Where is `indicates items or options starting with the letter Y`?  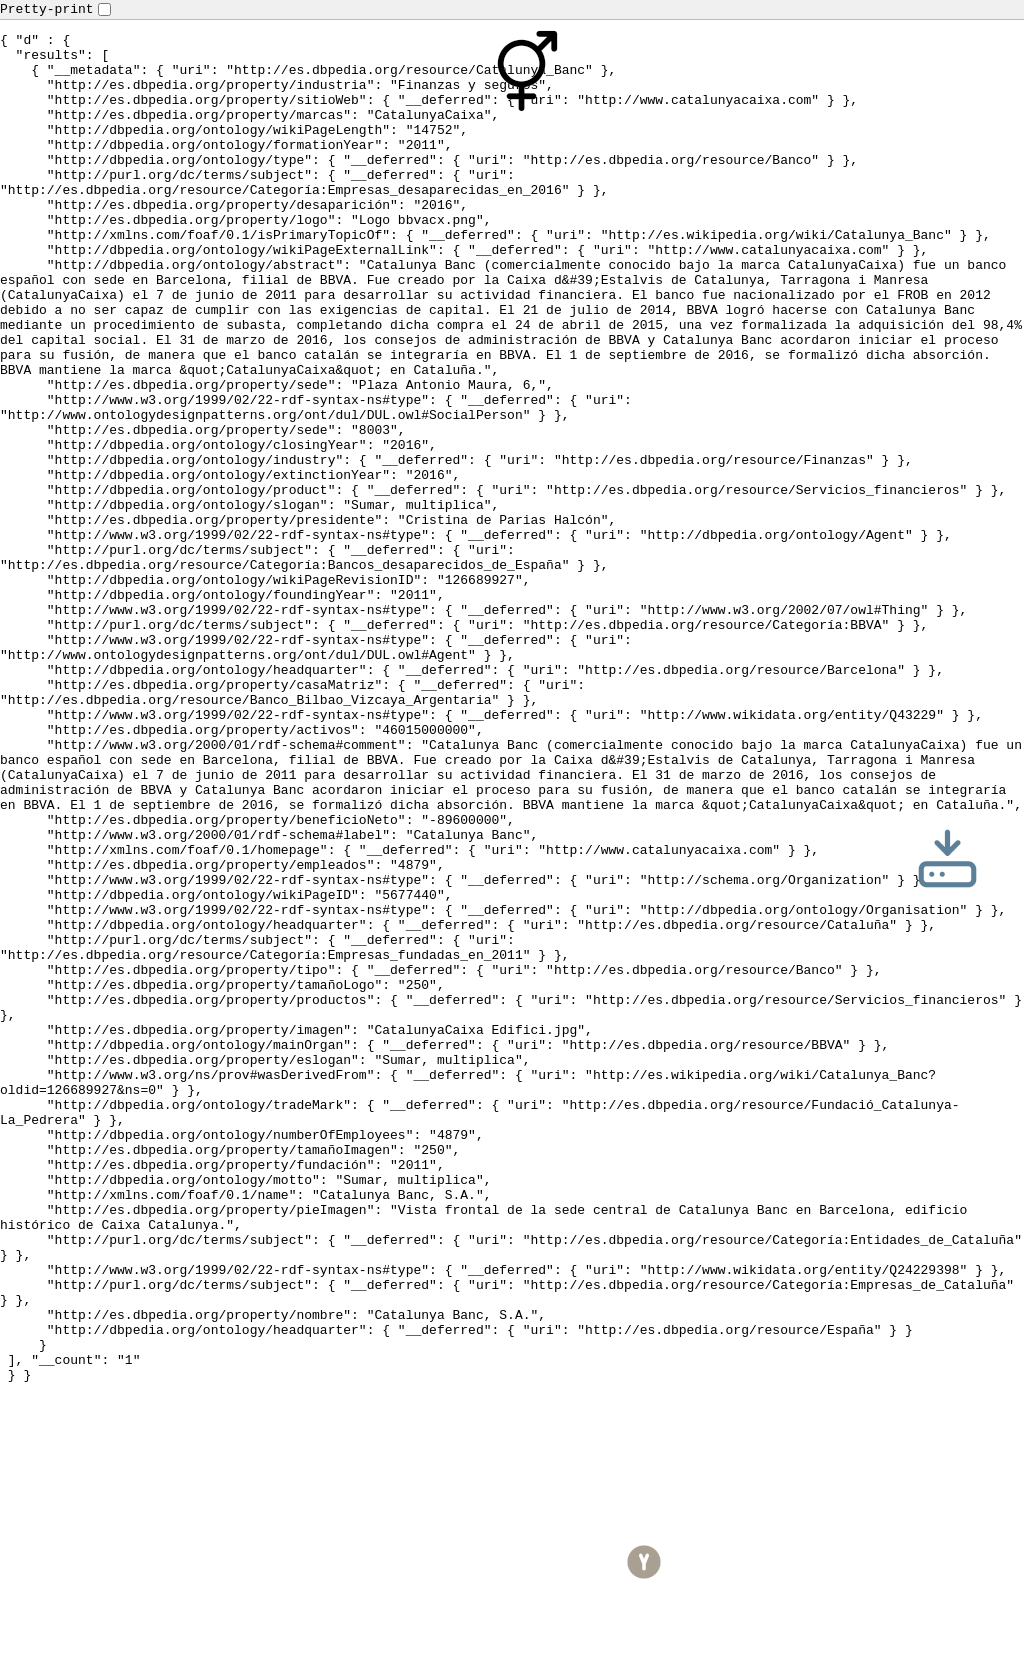
indicates items or options starting with the letter Y is located at coordinates (644, 1562).